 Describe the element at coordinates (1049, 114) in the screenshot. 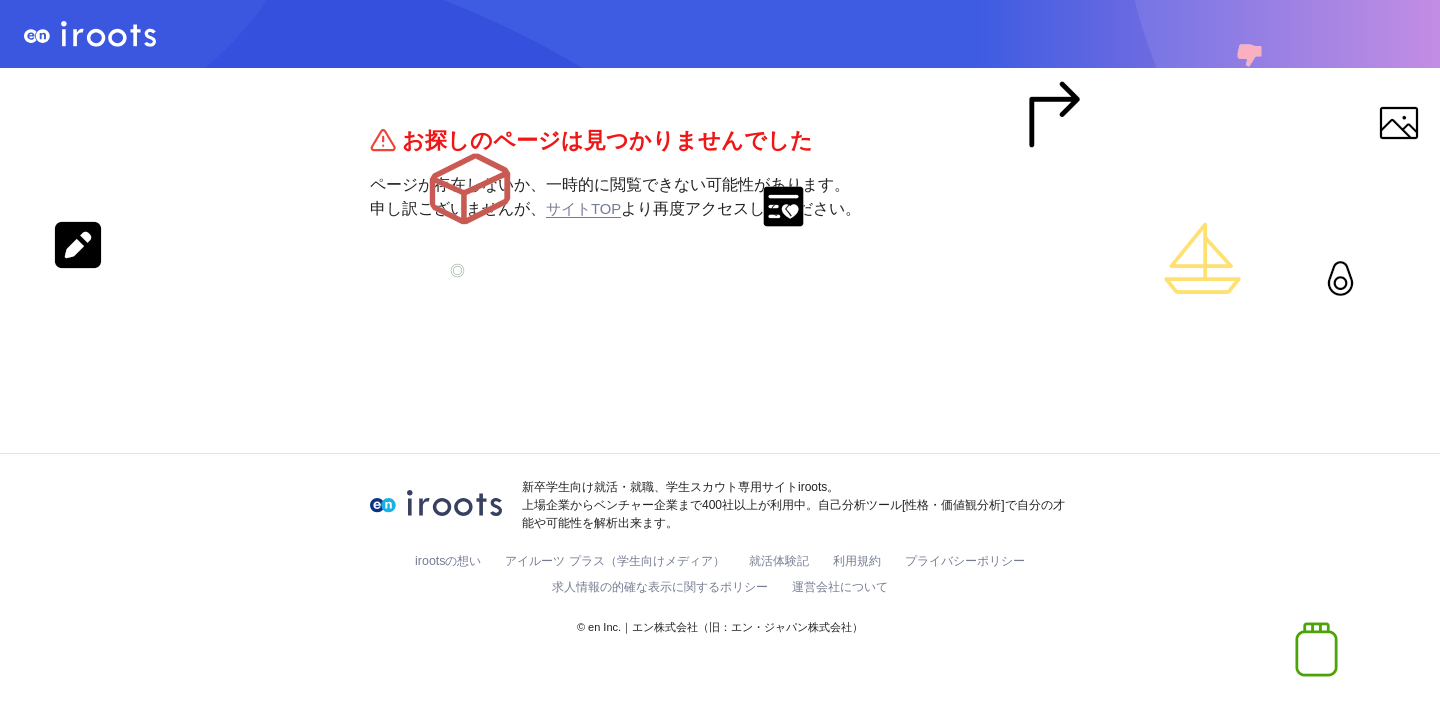

I see `forward or share content` at that location.